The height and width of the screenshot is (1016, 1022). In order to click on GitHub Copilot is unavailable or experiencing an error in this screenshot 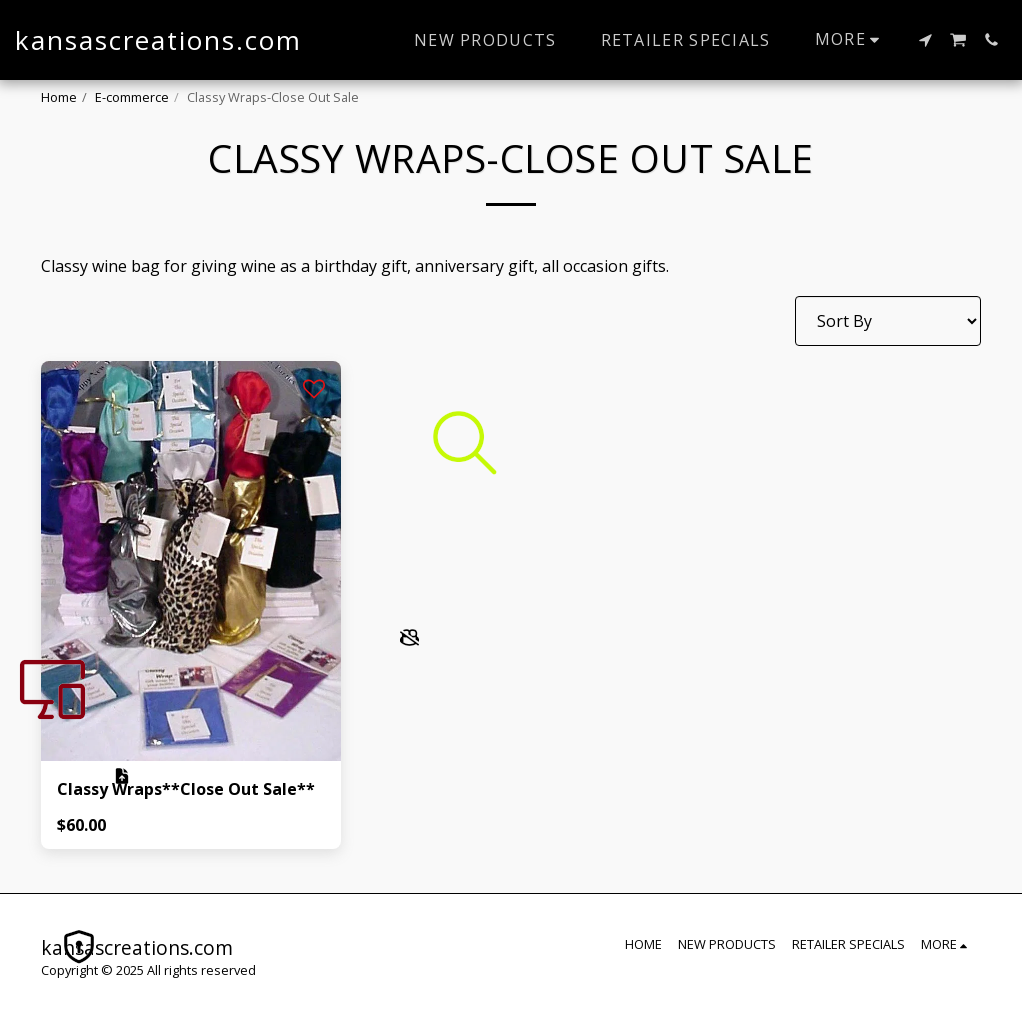, I will do `click(409, 637)`.